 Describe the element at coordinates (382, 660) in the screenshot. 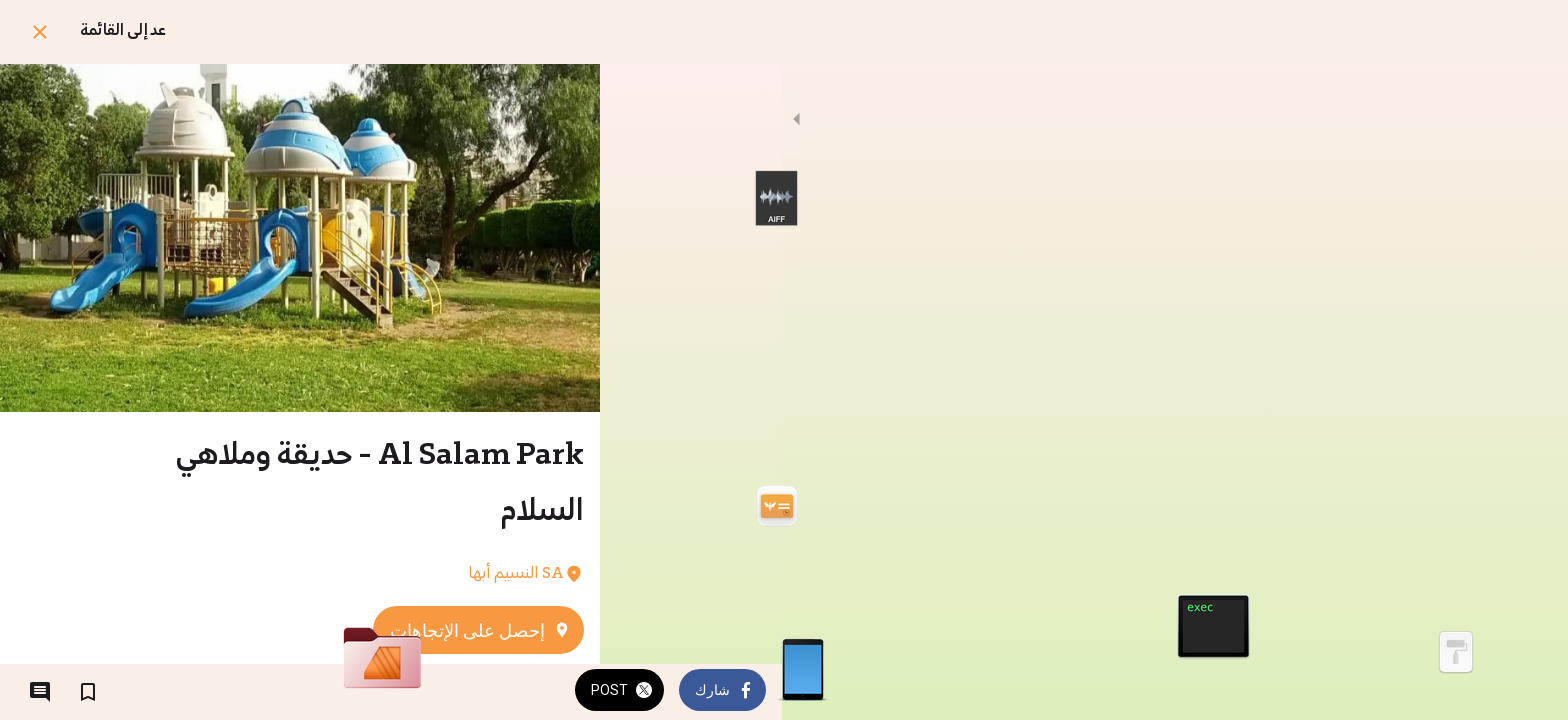

I see `open affinity publisher project folder` at that location.